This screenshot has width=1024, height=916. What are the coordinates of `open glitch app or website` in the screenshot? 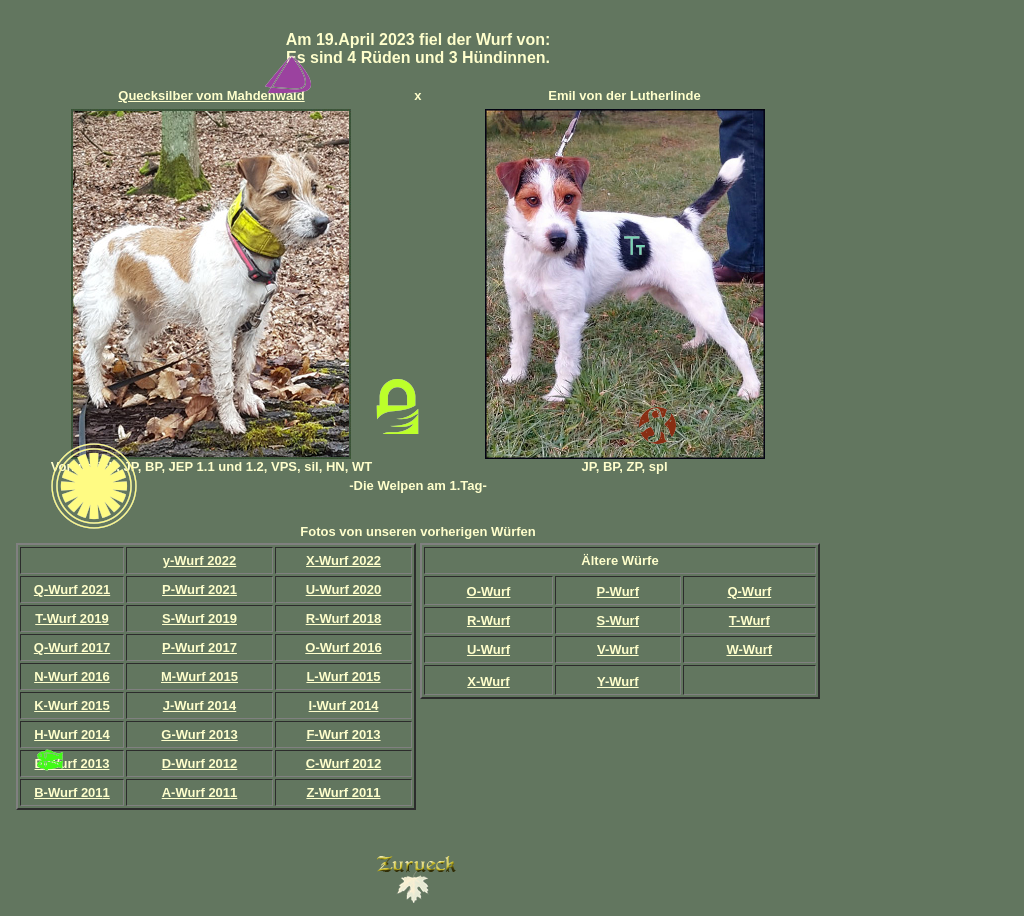 It's located at (50, 760).